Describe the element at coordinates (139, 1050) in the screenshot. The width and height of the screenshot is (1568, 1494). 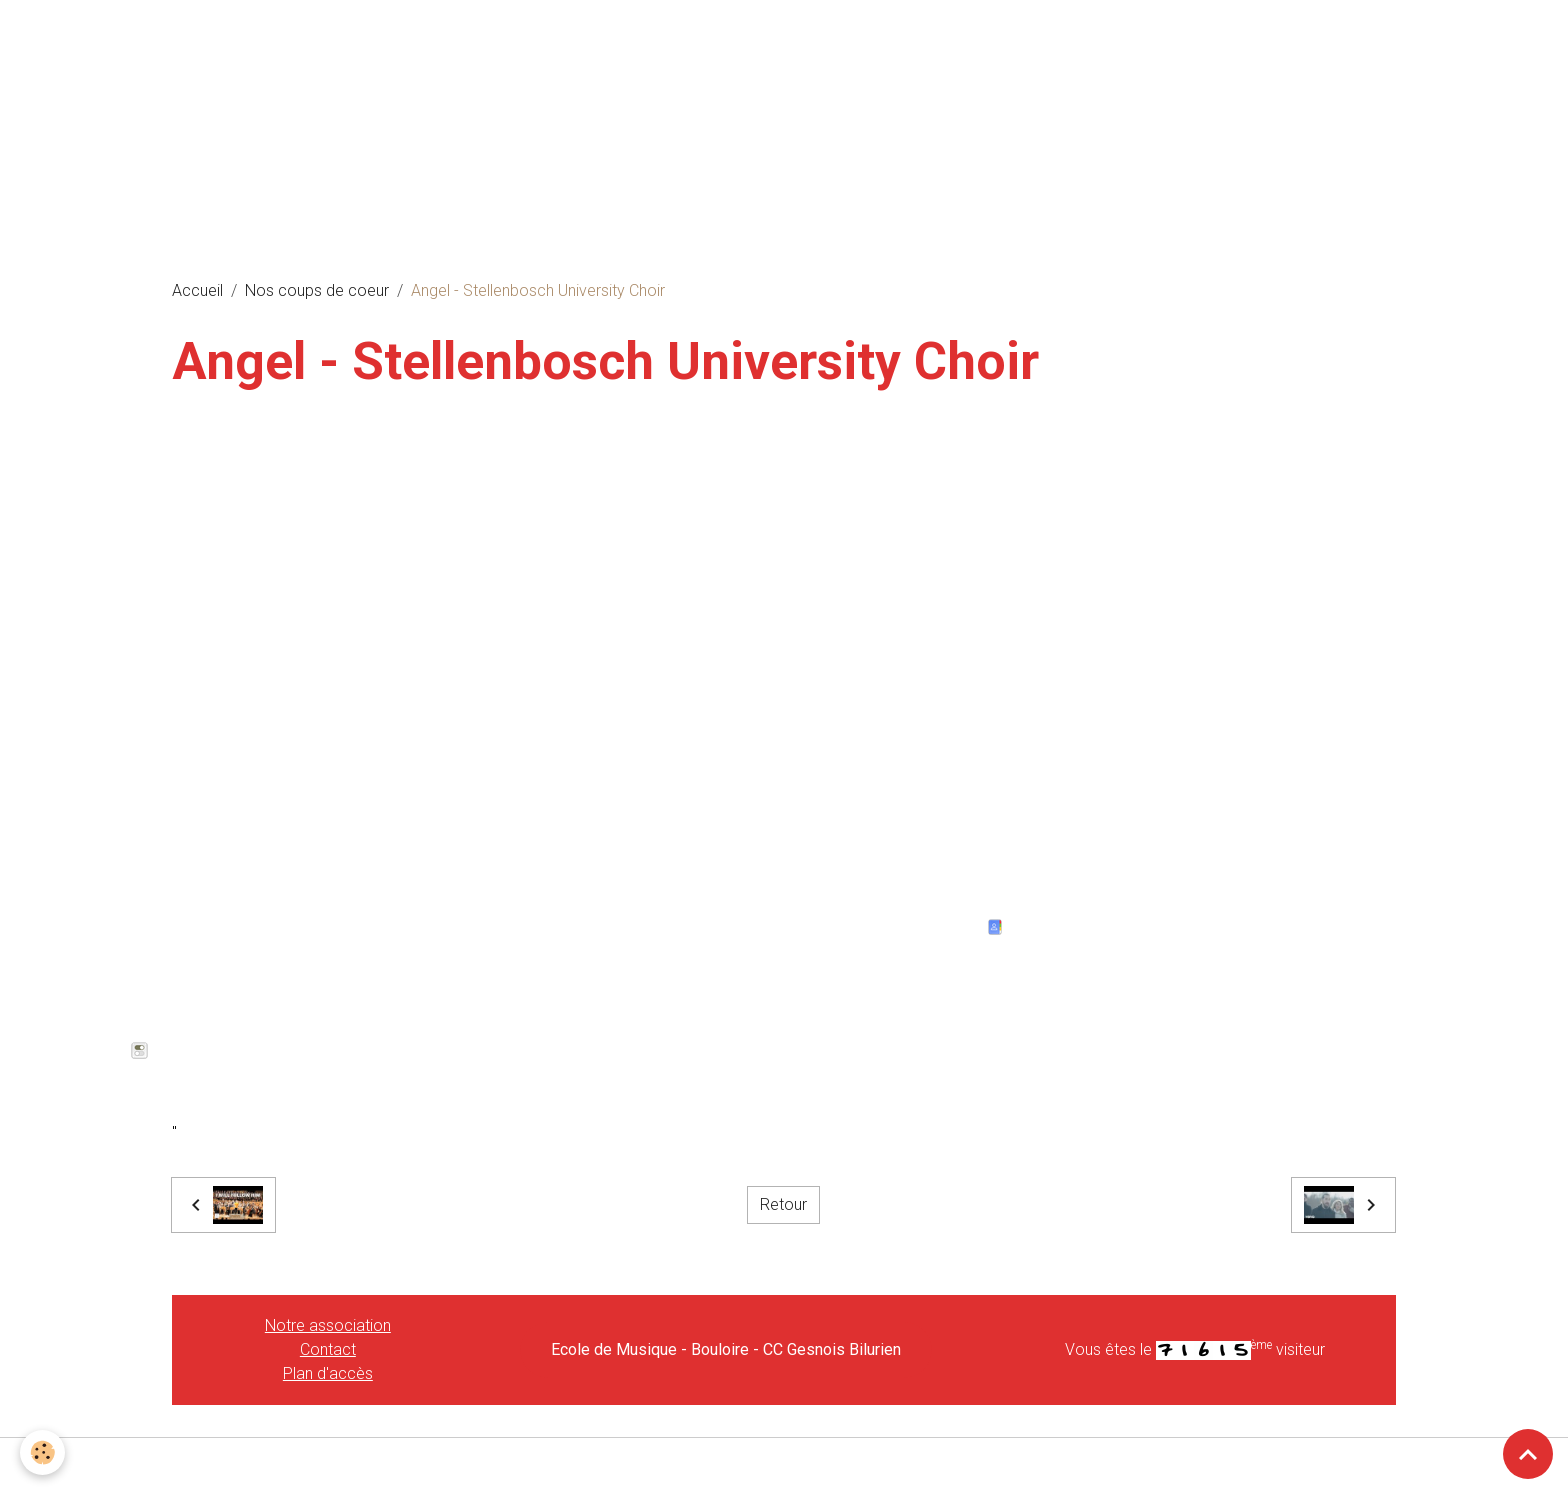
I see `open unity tweak tool settings` at that location.